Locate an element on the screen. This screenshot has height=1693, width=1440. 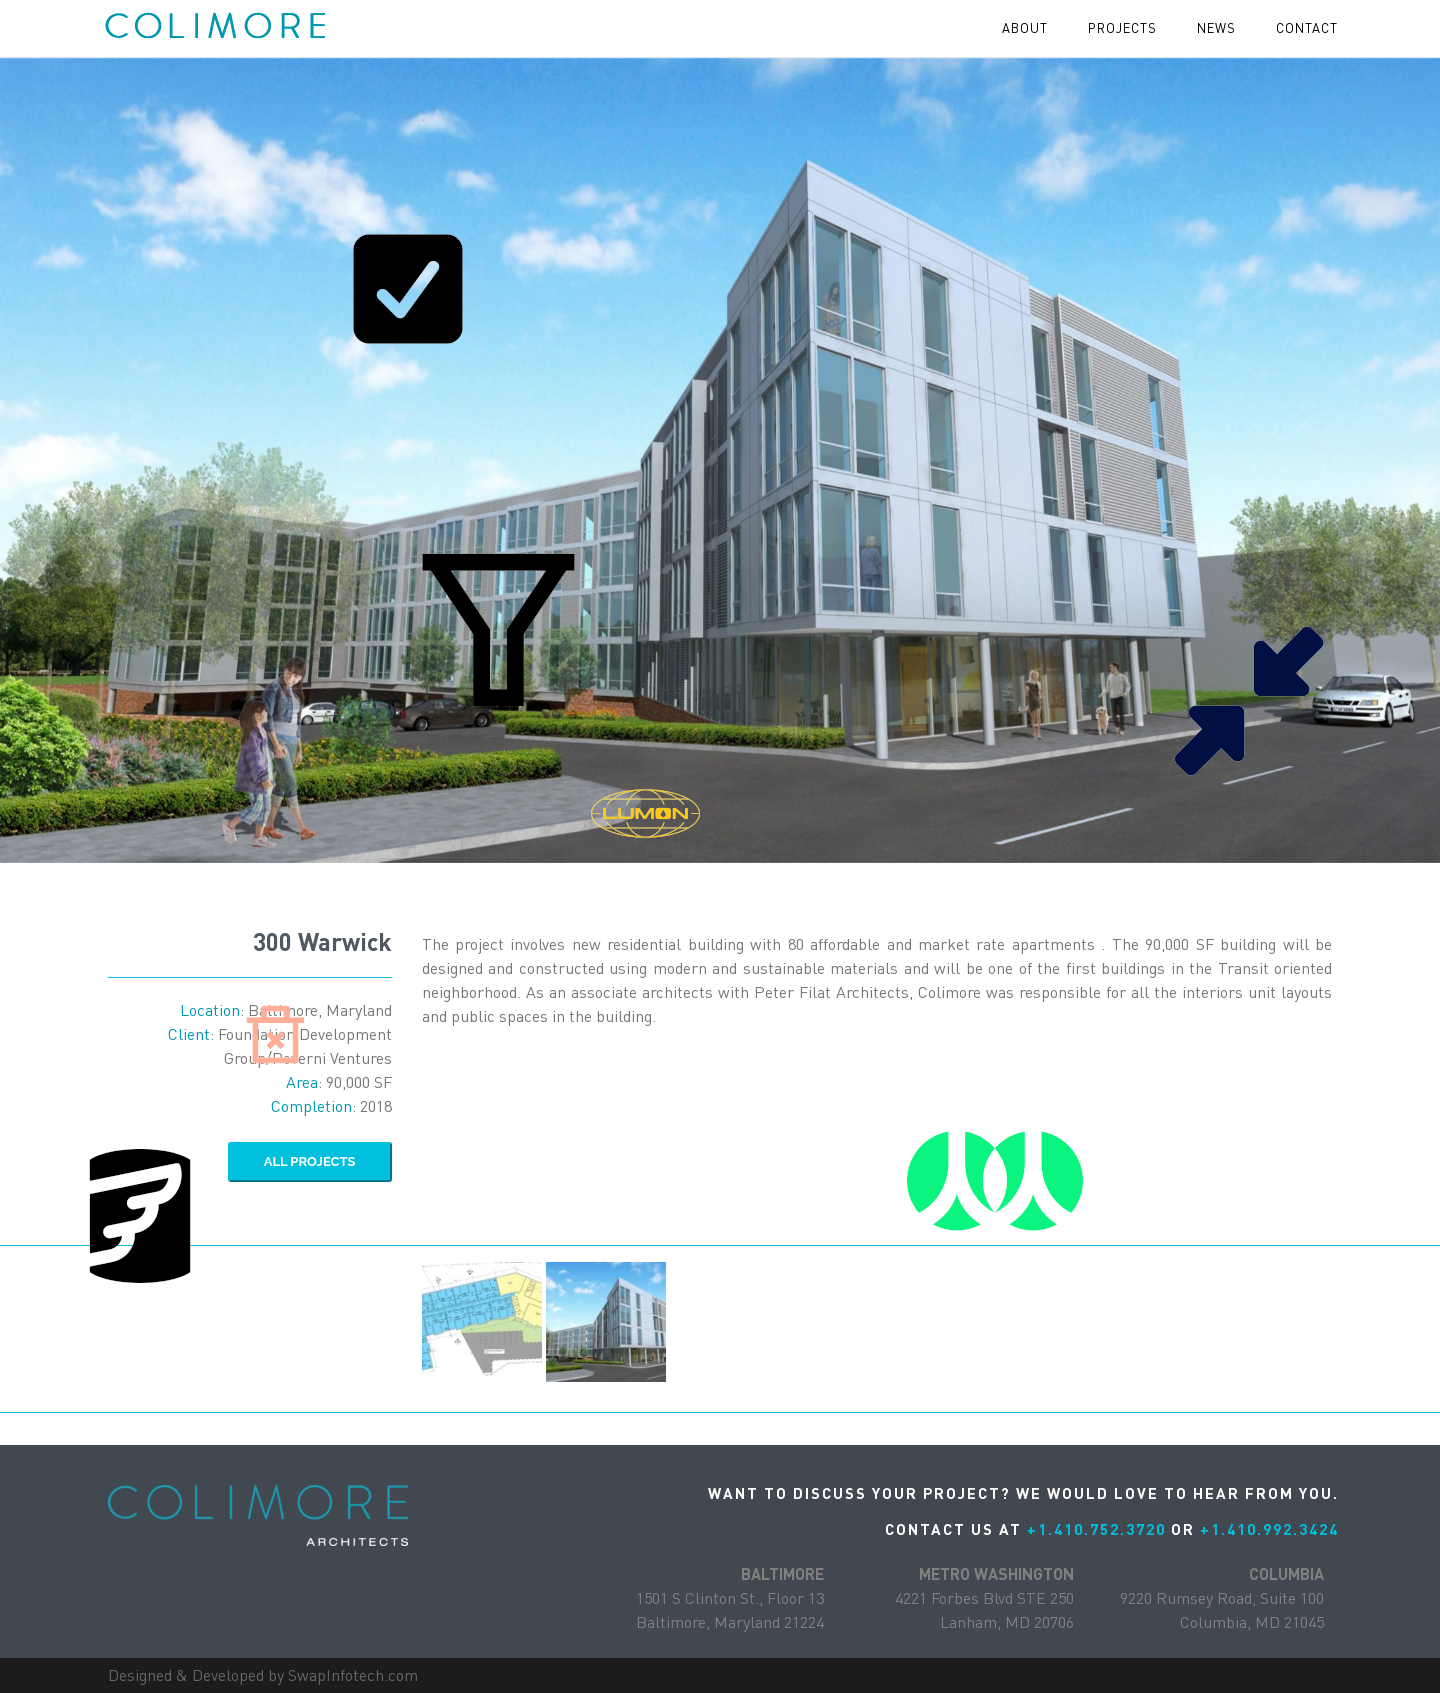
flyway database migration tool logo is located at coordinates (140, 1216).